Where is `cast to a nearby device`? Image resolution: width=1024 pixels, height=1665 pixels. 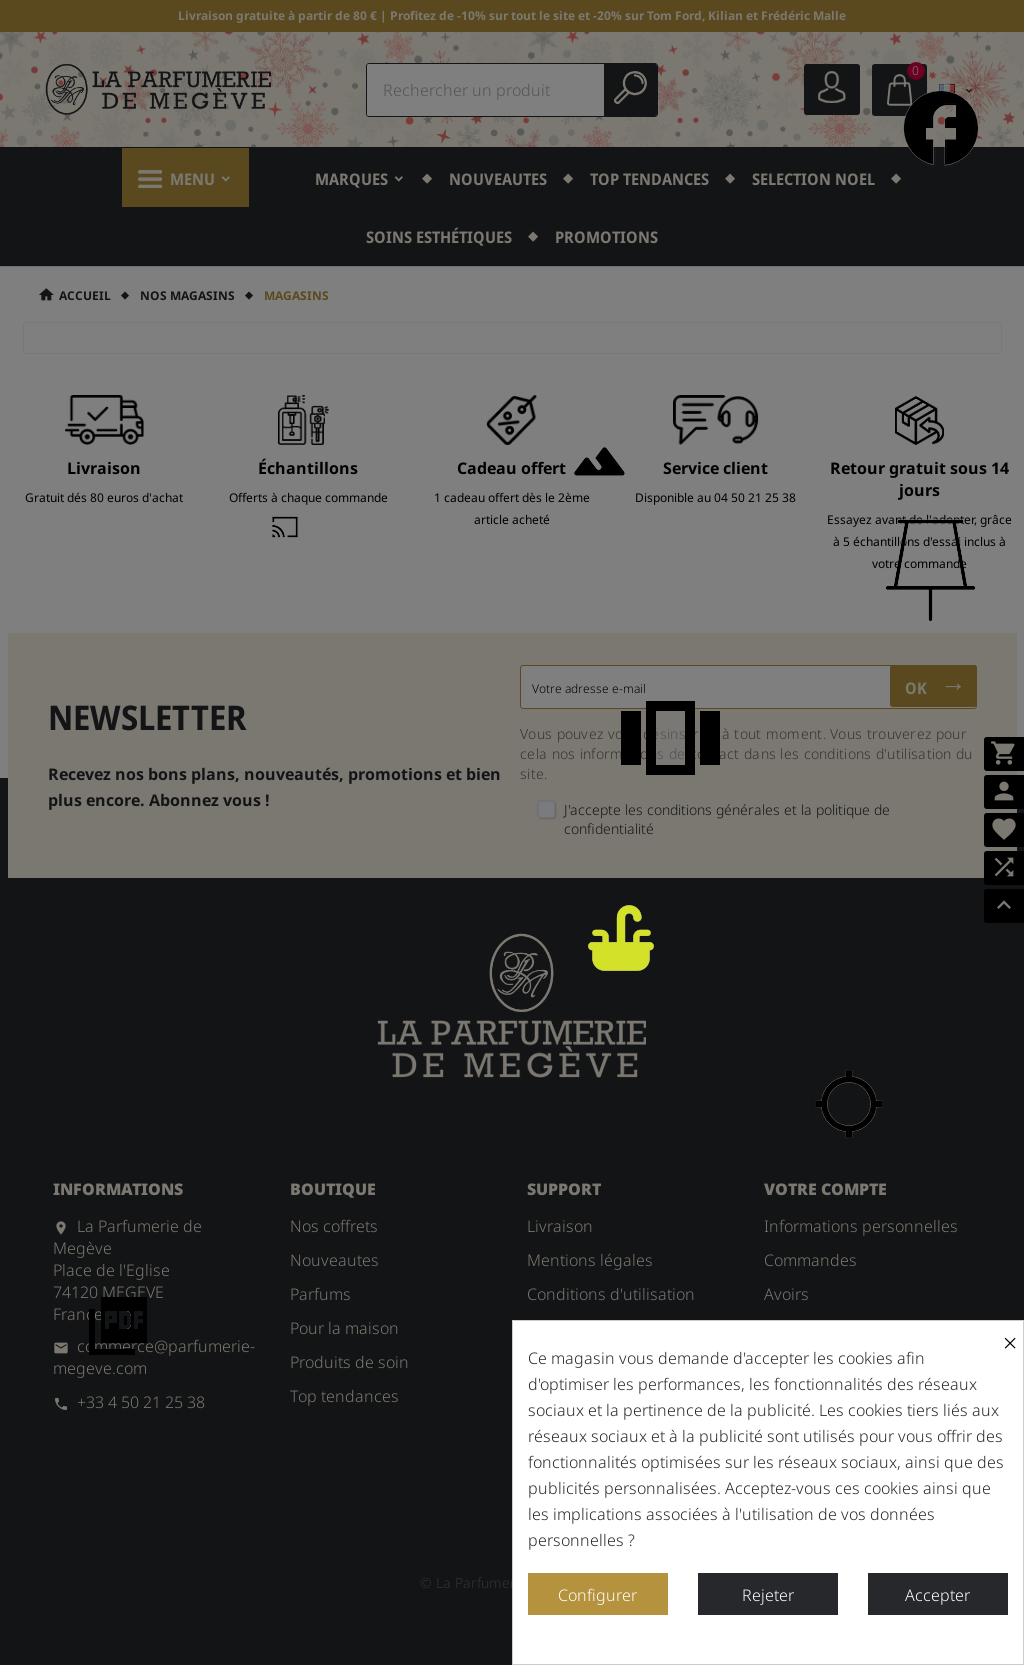
cast to a nearby device is located at coordinates (285, 527).